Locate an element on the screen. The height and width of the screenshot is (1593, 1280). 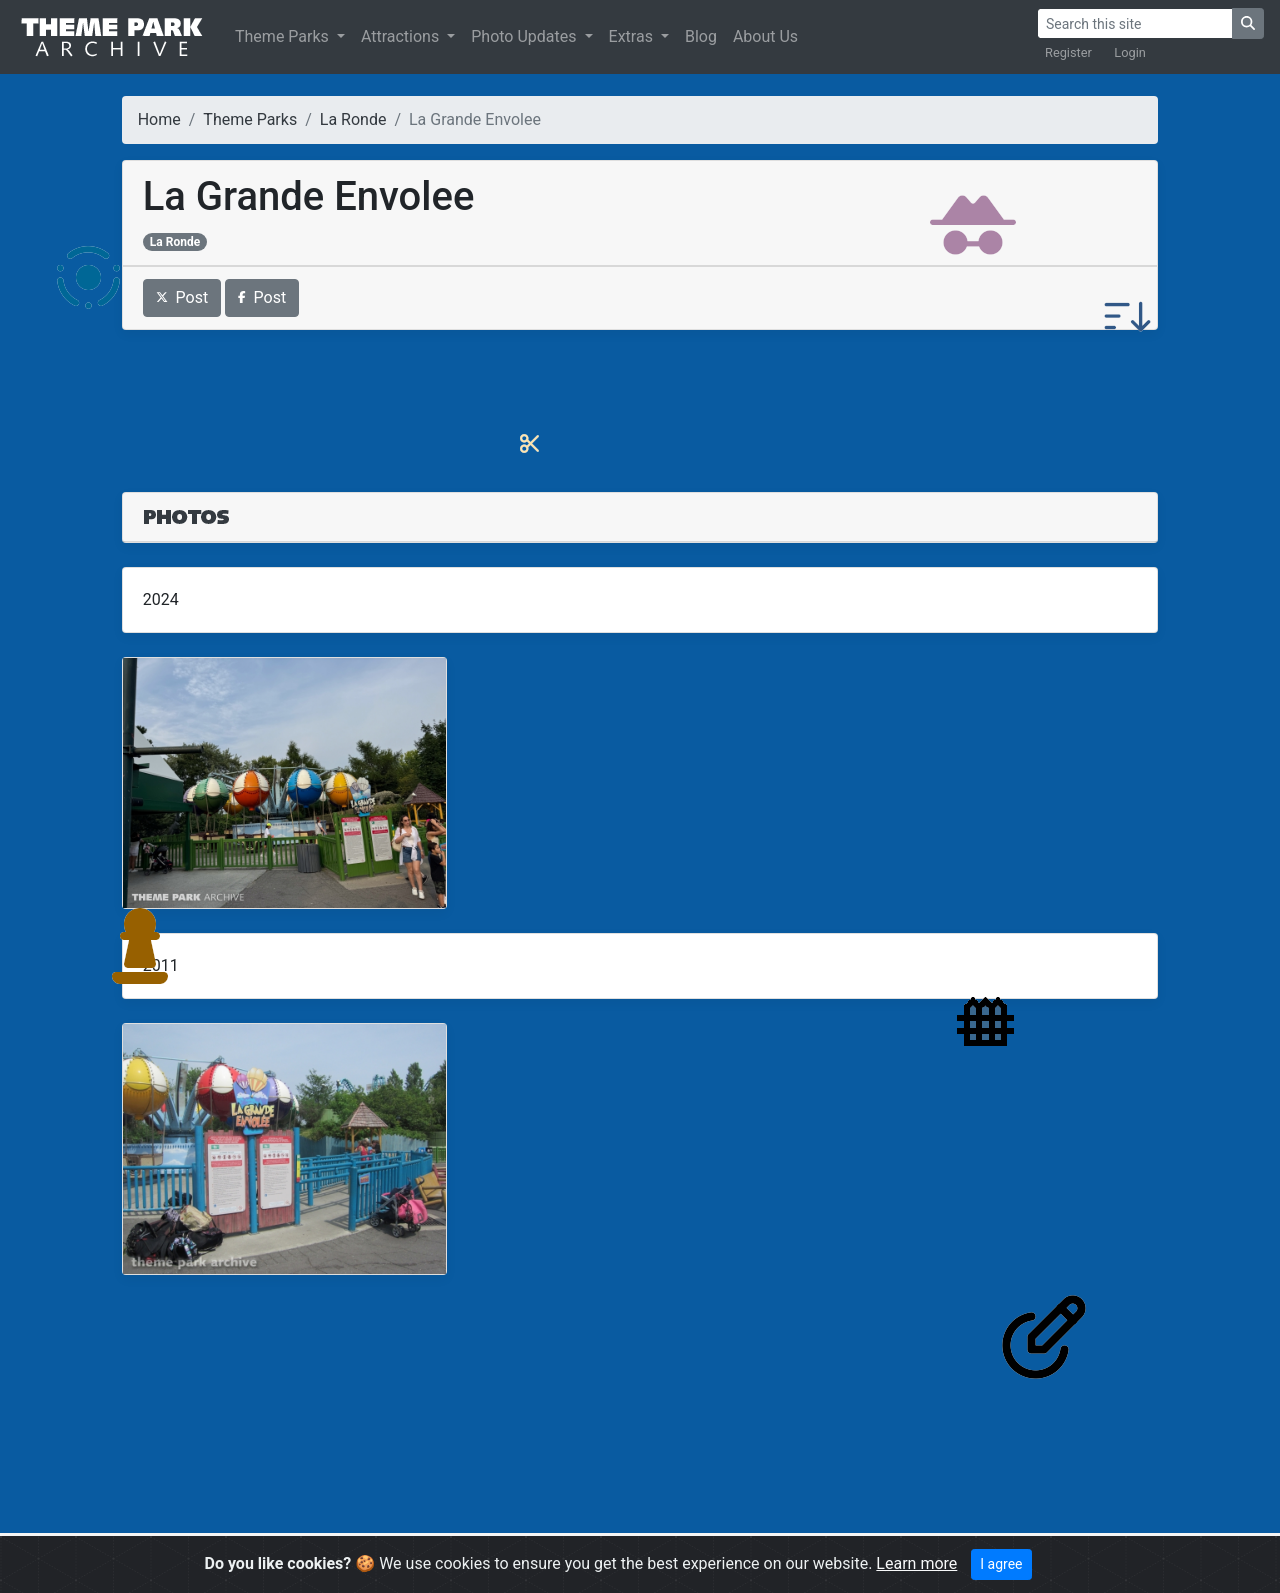
access science or chemistry features is located at coordinates (88, 277).